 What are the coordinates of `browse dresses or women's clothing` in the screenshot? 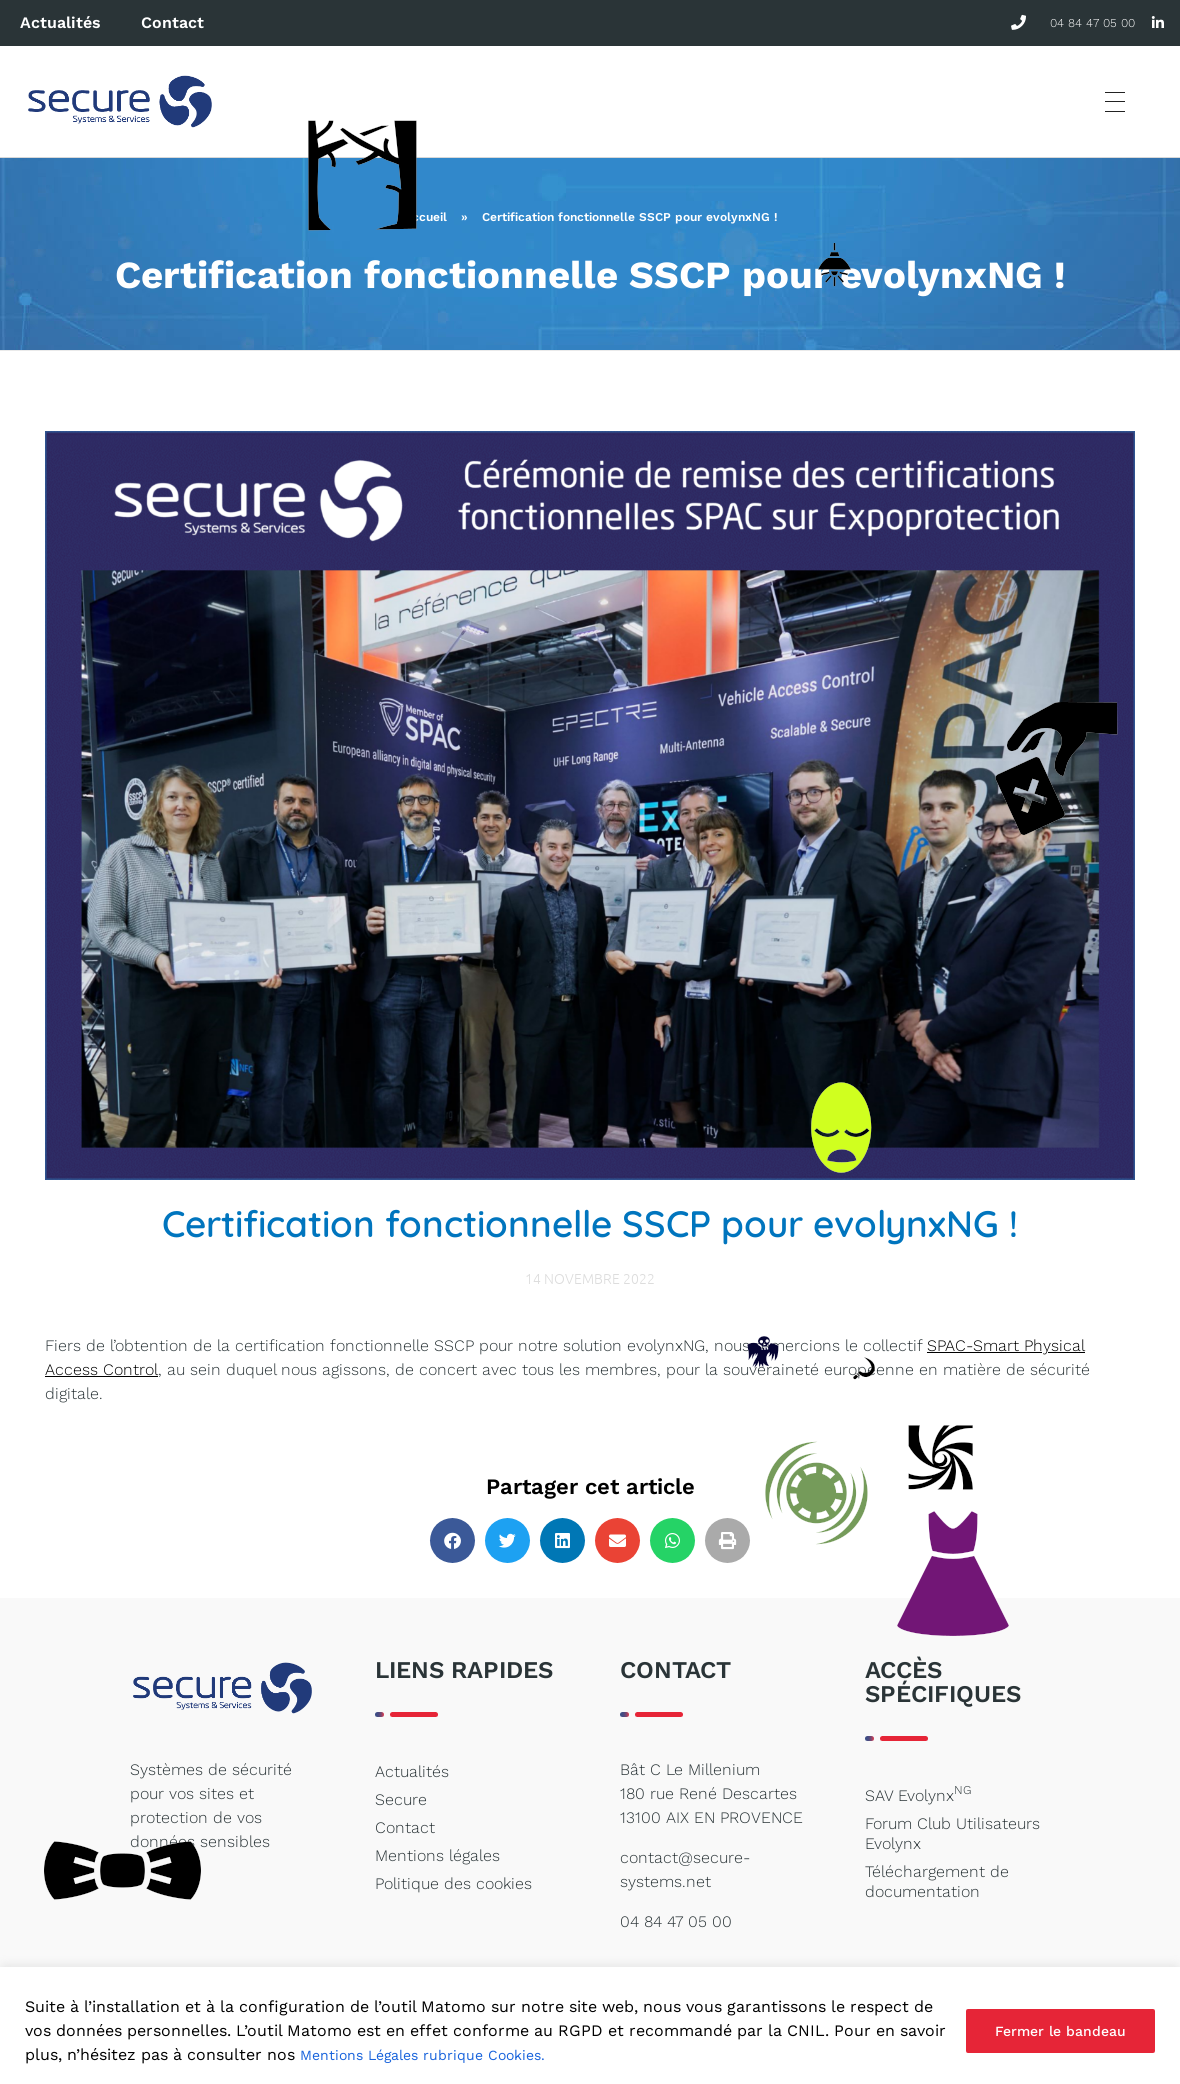 It's located at (953, 1571).